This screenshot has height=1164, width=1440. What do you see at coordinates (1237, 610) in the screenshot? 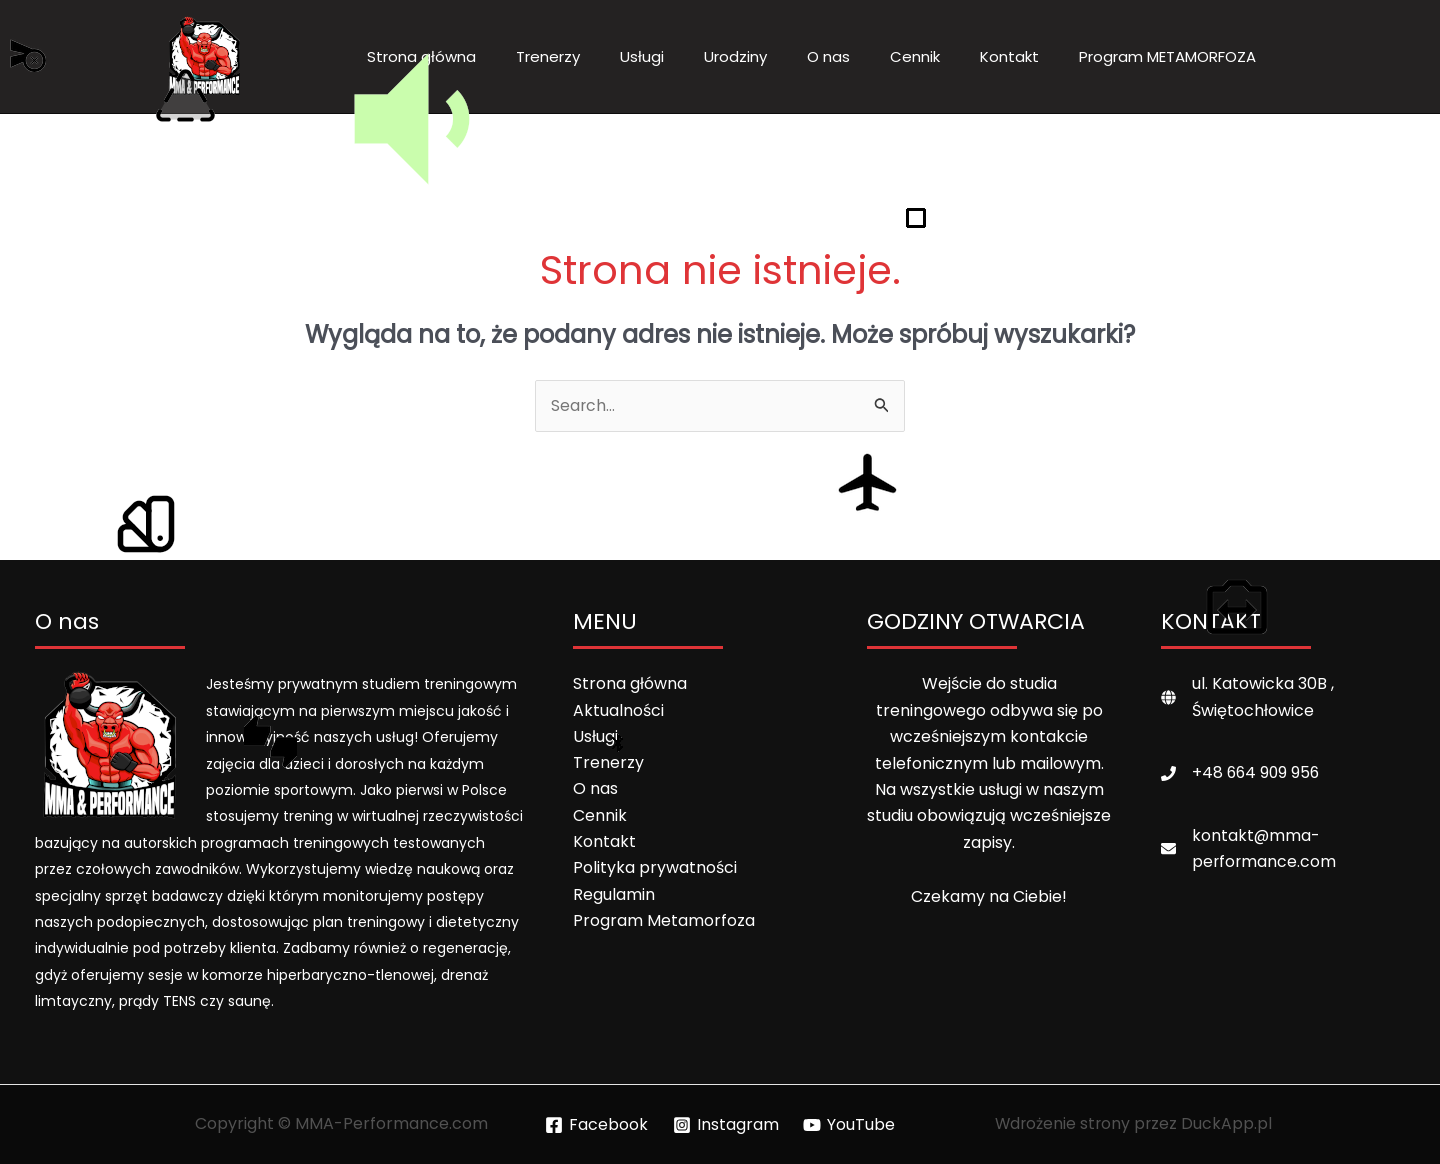
I see `switch between front and rear camera` at bounding box center [1237, 610].